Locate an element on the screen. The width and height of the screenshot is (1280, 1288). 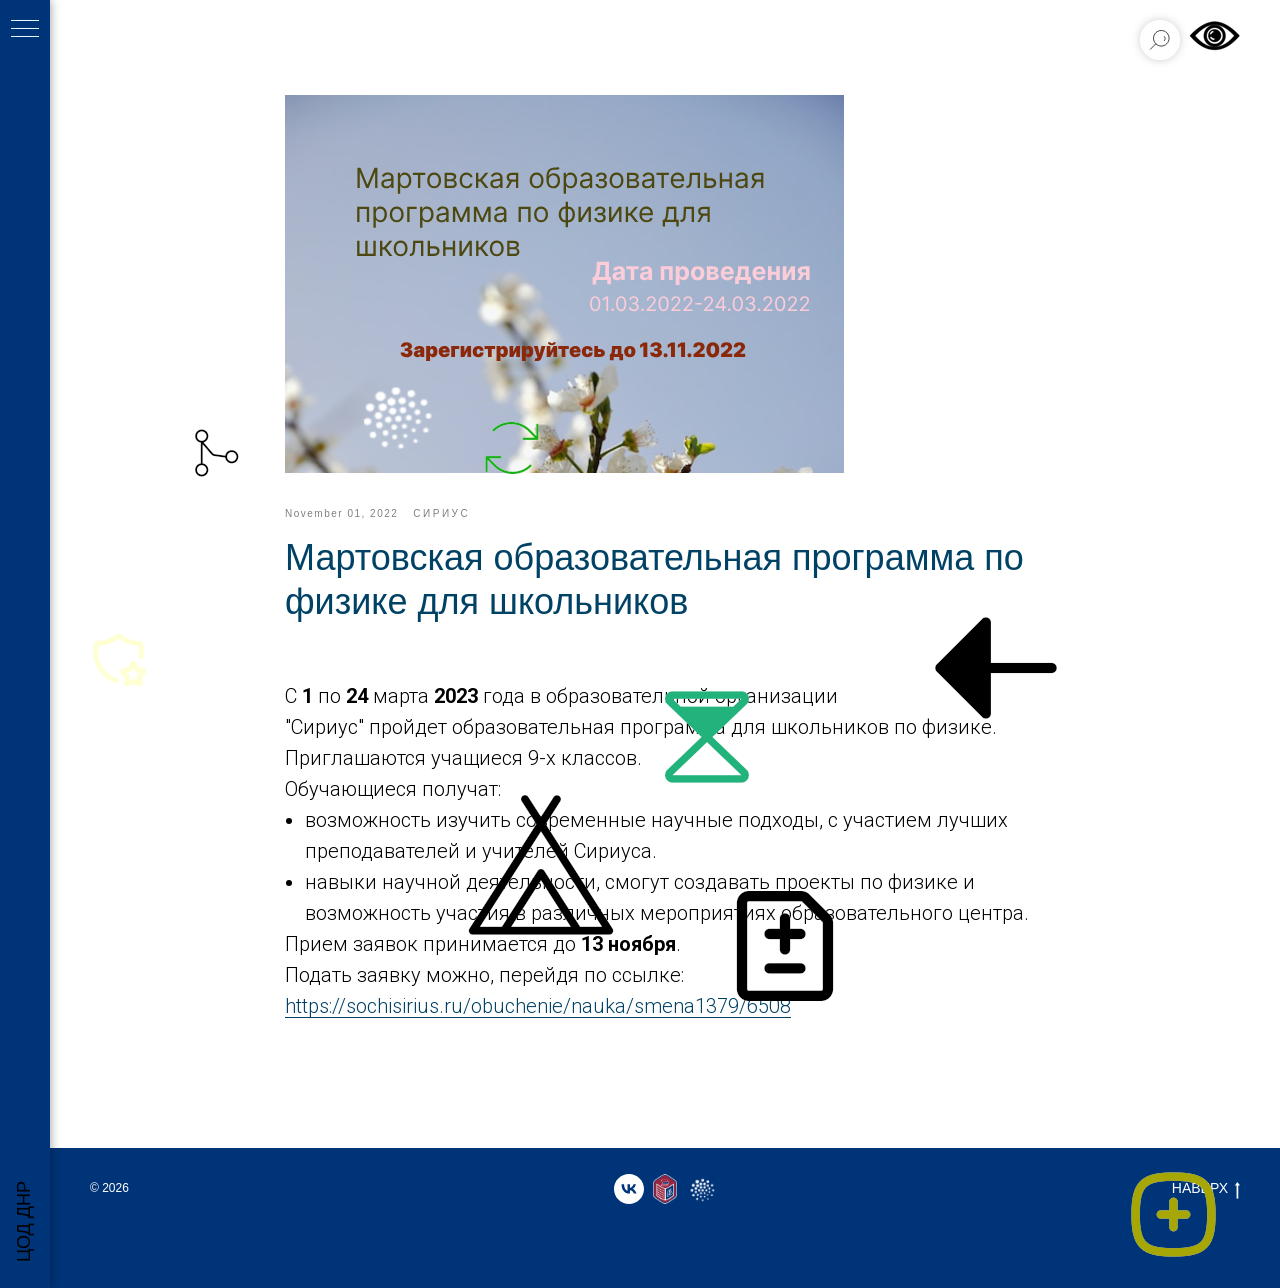
indicates high time remaining is located at coordinates (707, 737).